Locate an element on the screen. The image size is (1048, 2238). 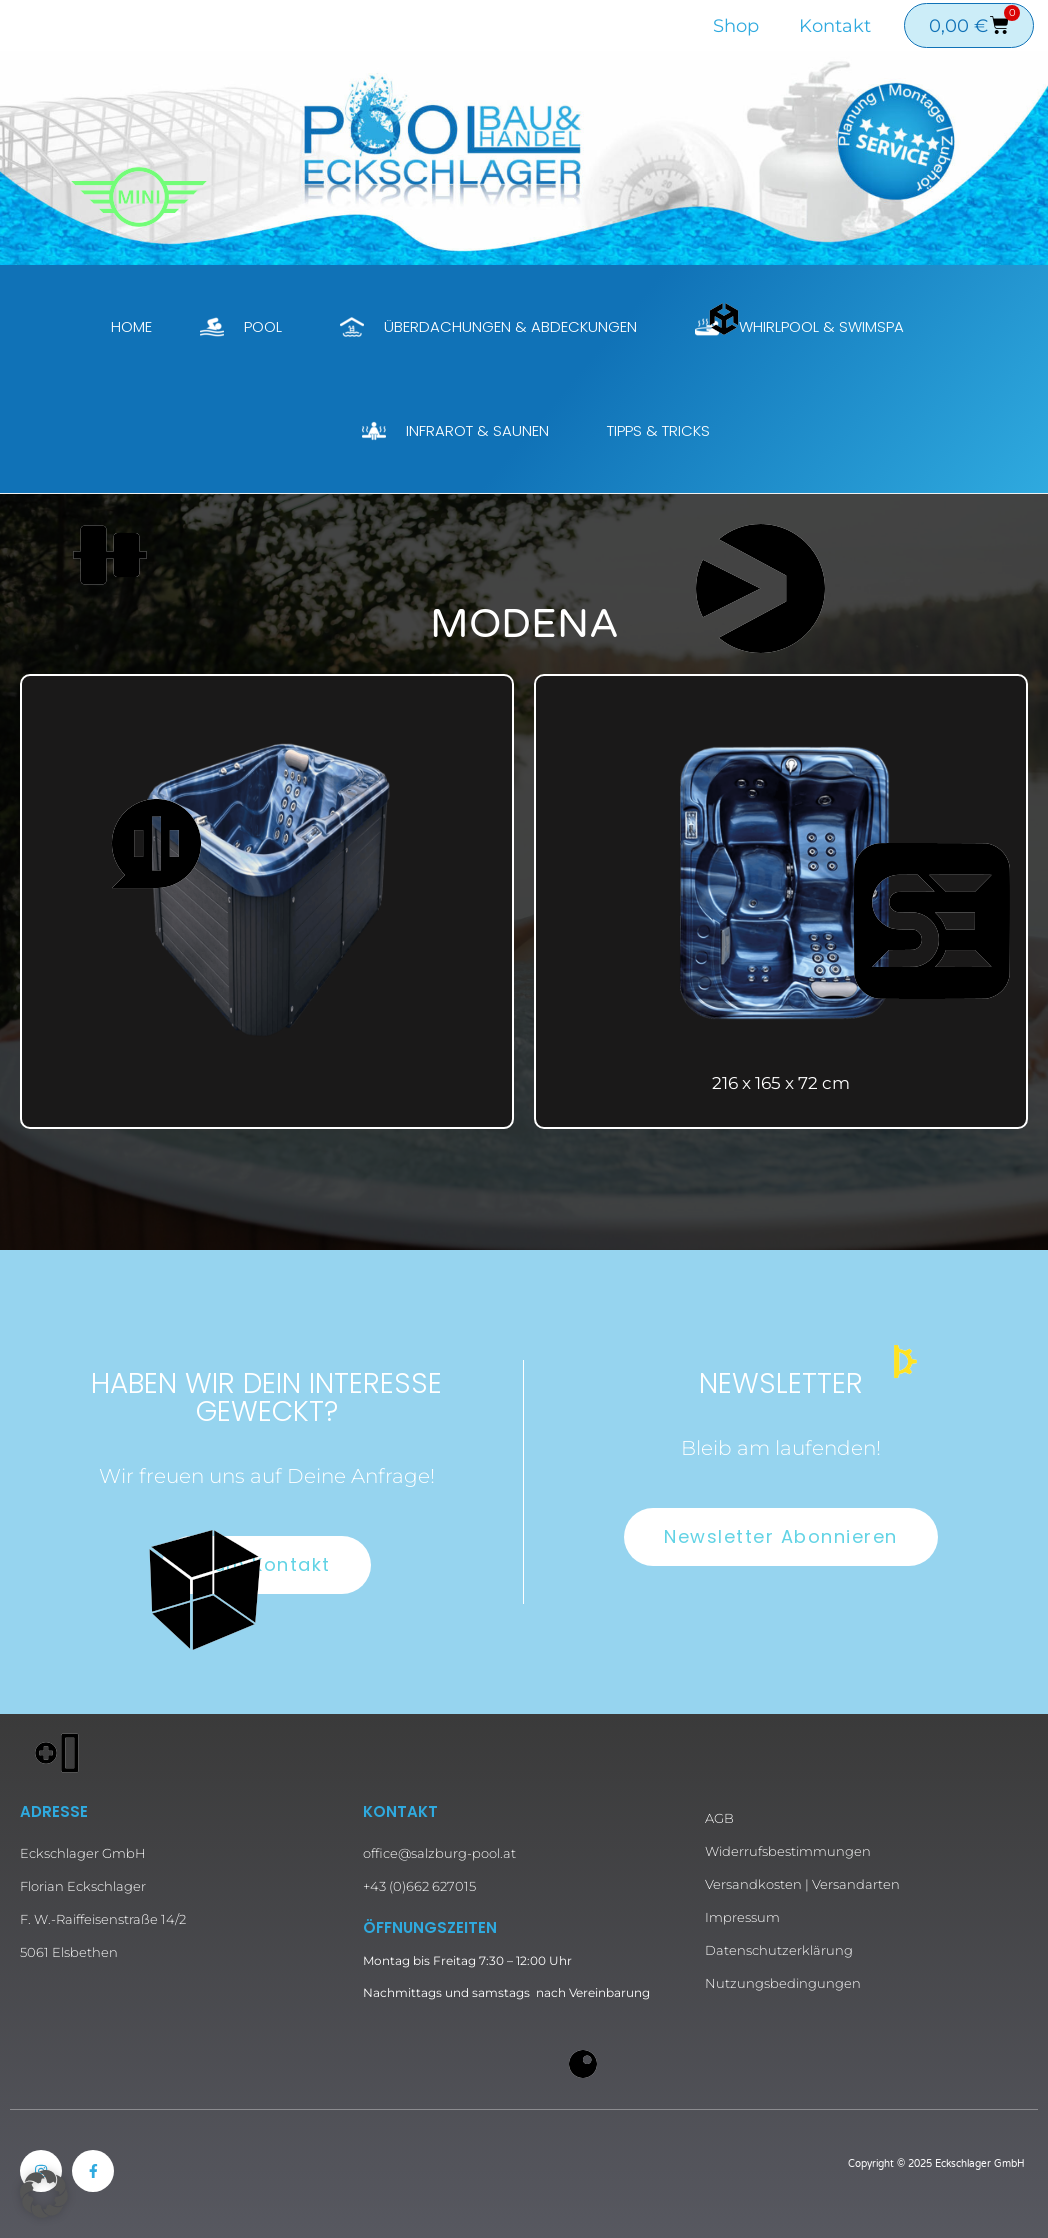
insert a new column to the left is located at coordinates (59, 1753).